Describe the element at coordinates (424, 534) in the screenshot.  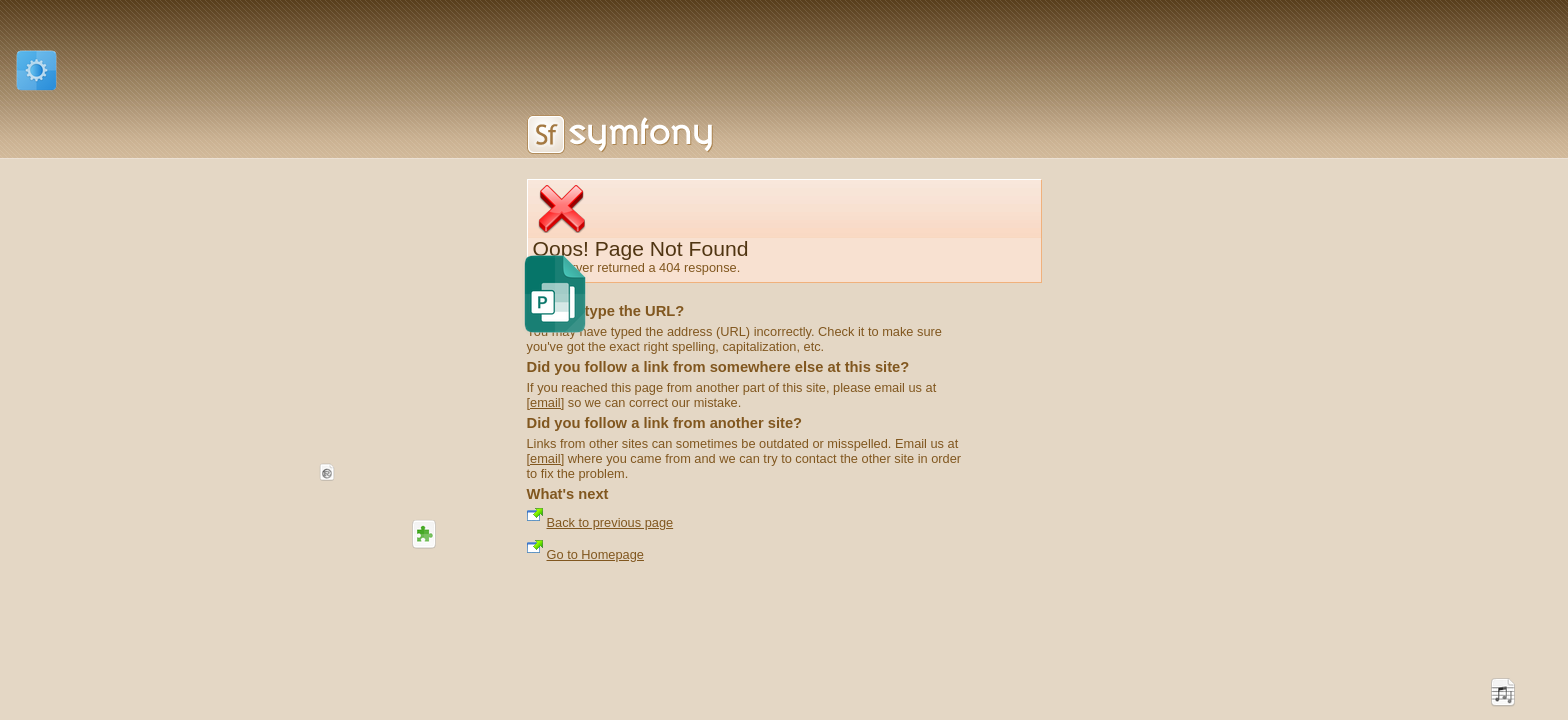
I see `extension or plugin file type` at that location.